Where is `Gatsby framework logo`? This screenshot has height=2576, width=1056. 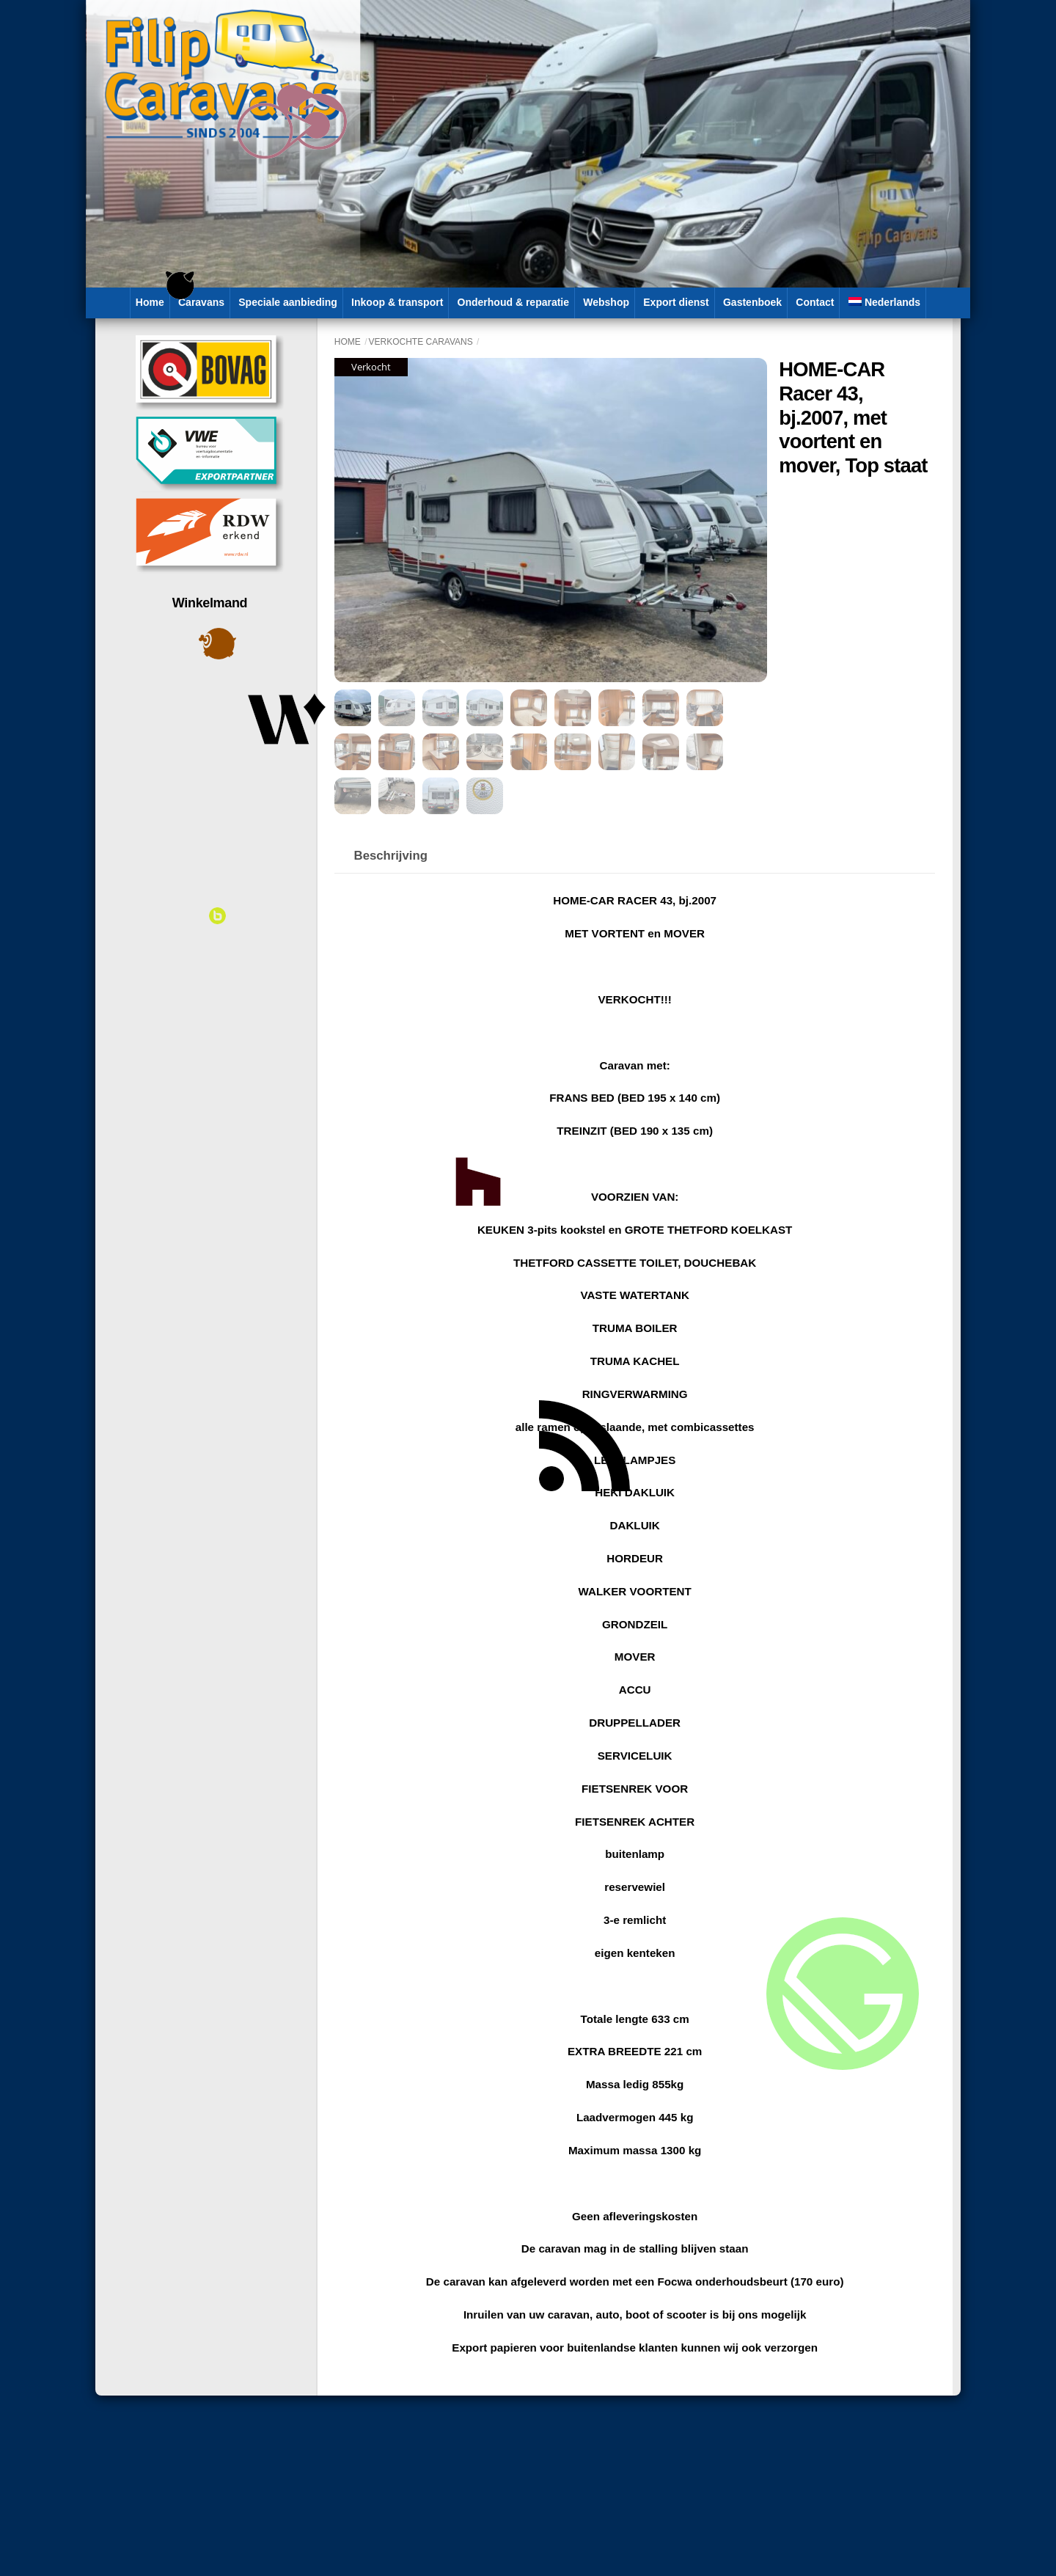
Gatsby framework logo is located at coordinates (843, 1994).